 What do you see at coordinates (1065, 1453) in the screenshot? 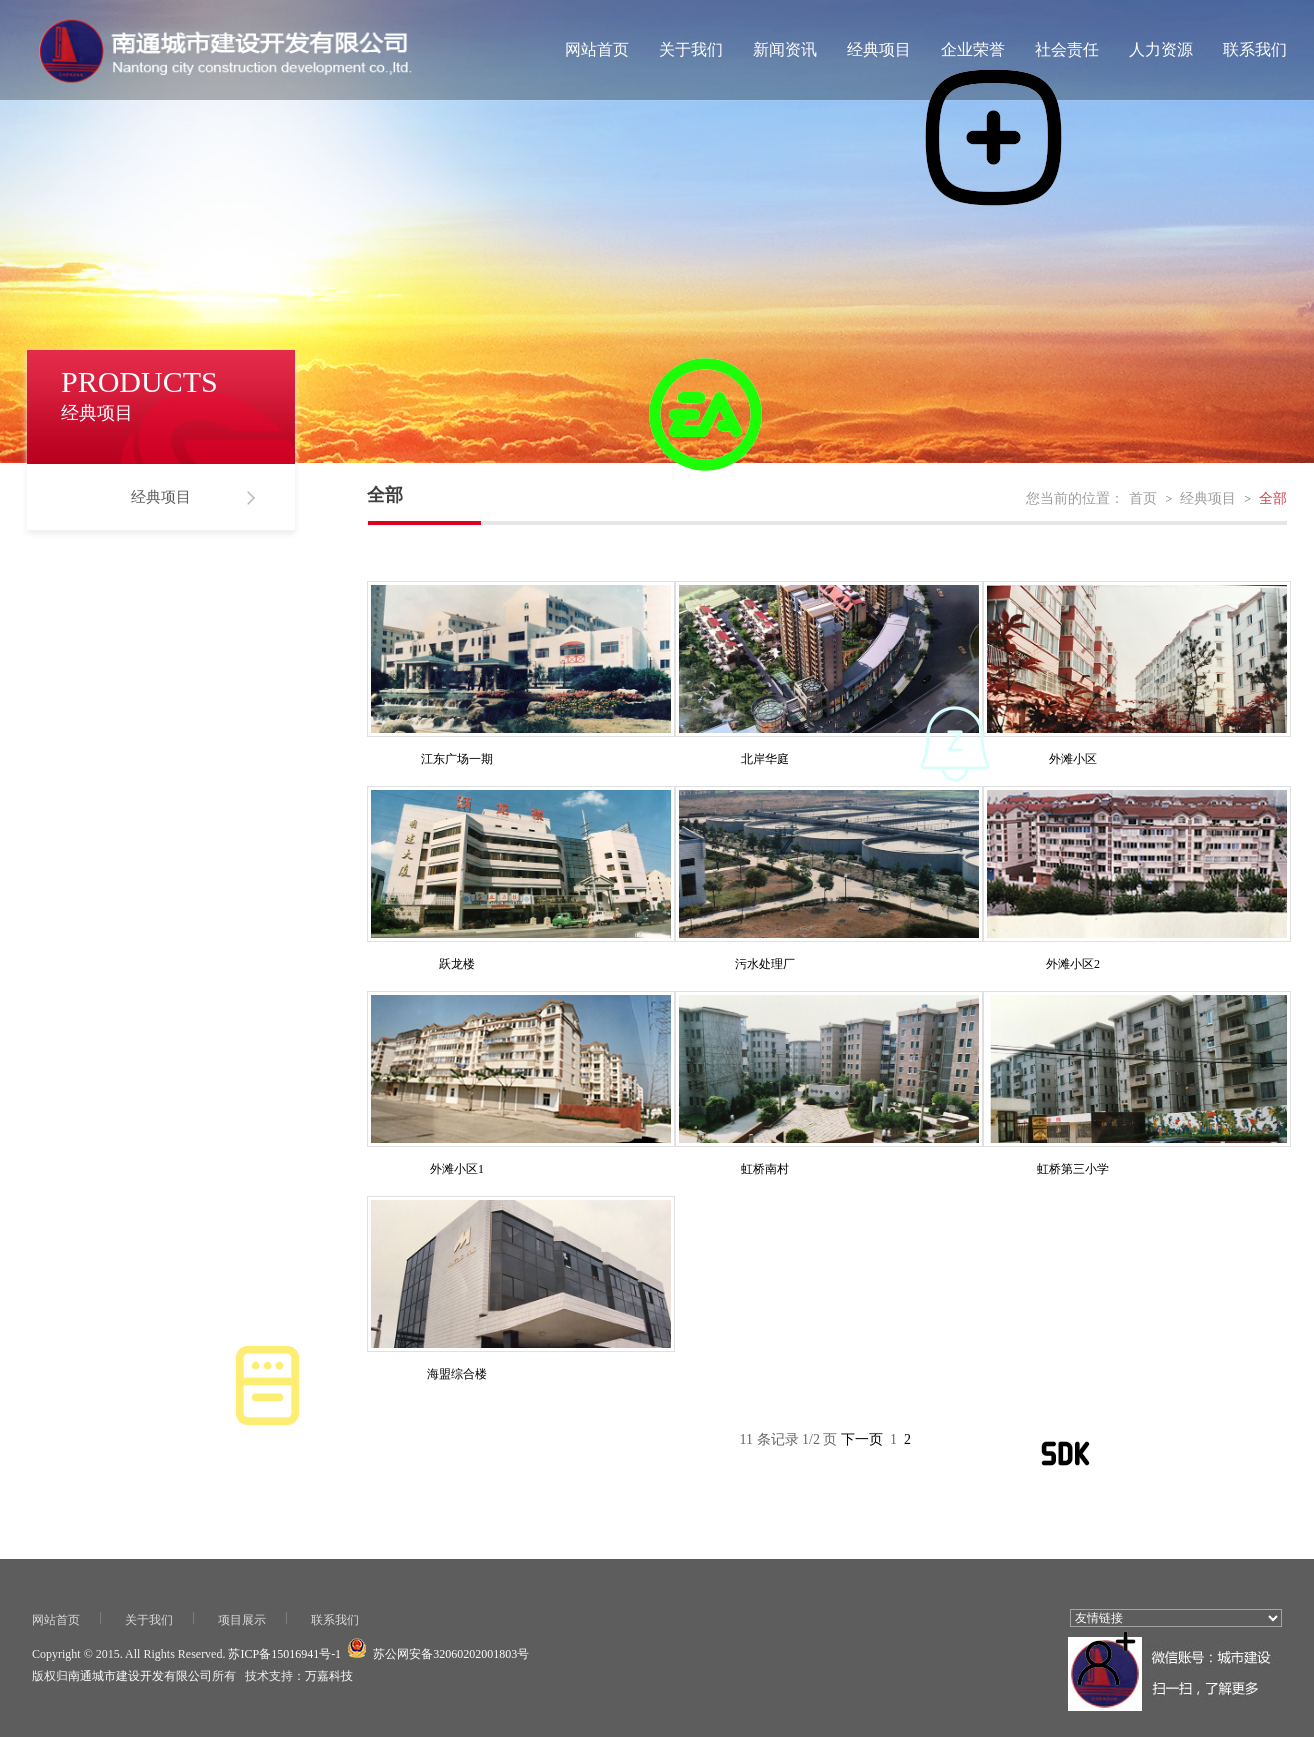
I see `access software development kit resources` at bounding box center [1065, 1453].